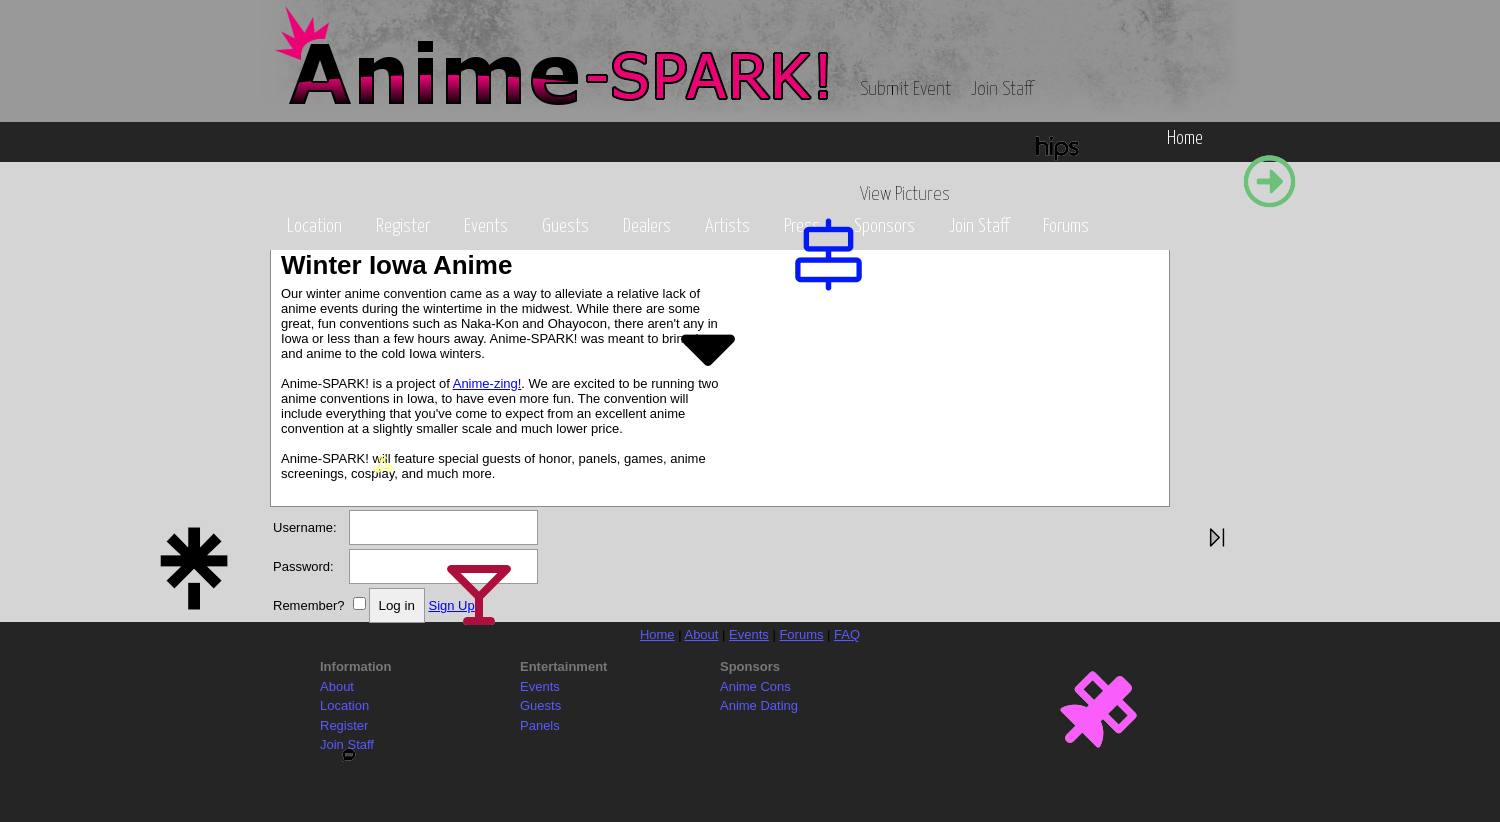 This screenshot has width=1500, height=822. I want to click on configure webhook integrations, so click(383, 465).